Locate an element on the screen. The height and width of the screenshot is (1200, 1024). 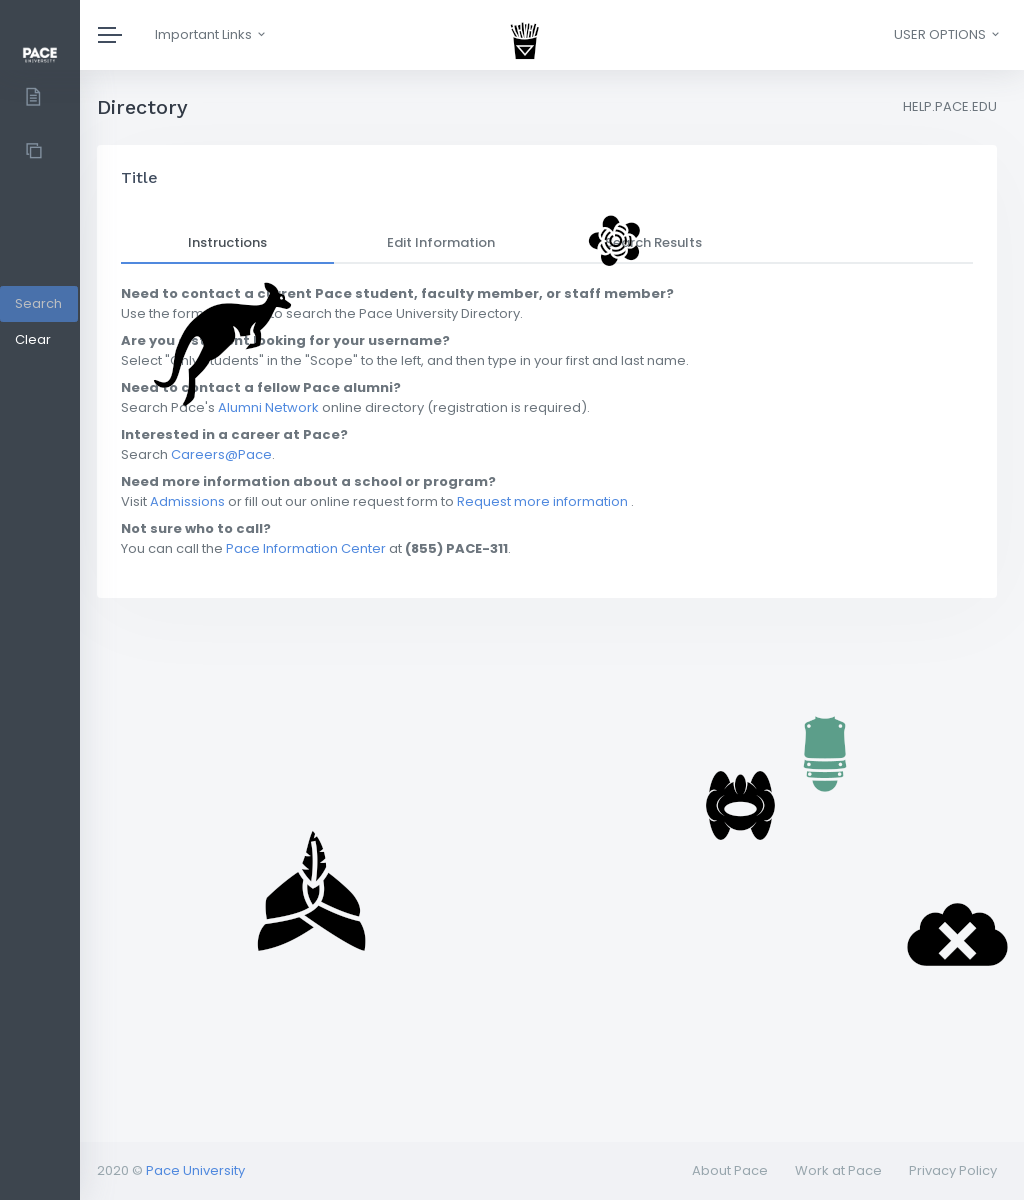
select turban headwear for character customization is located at coordinates (313, 892).